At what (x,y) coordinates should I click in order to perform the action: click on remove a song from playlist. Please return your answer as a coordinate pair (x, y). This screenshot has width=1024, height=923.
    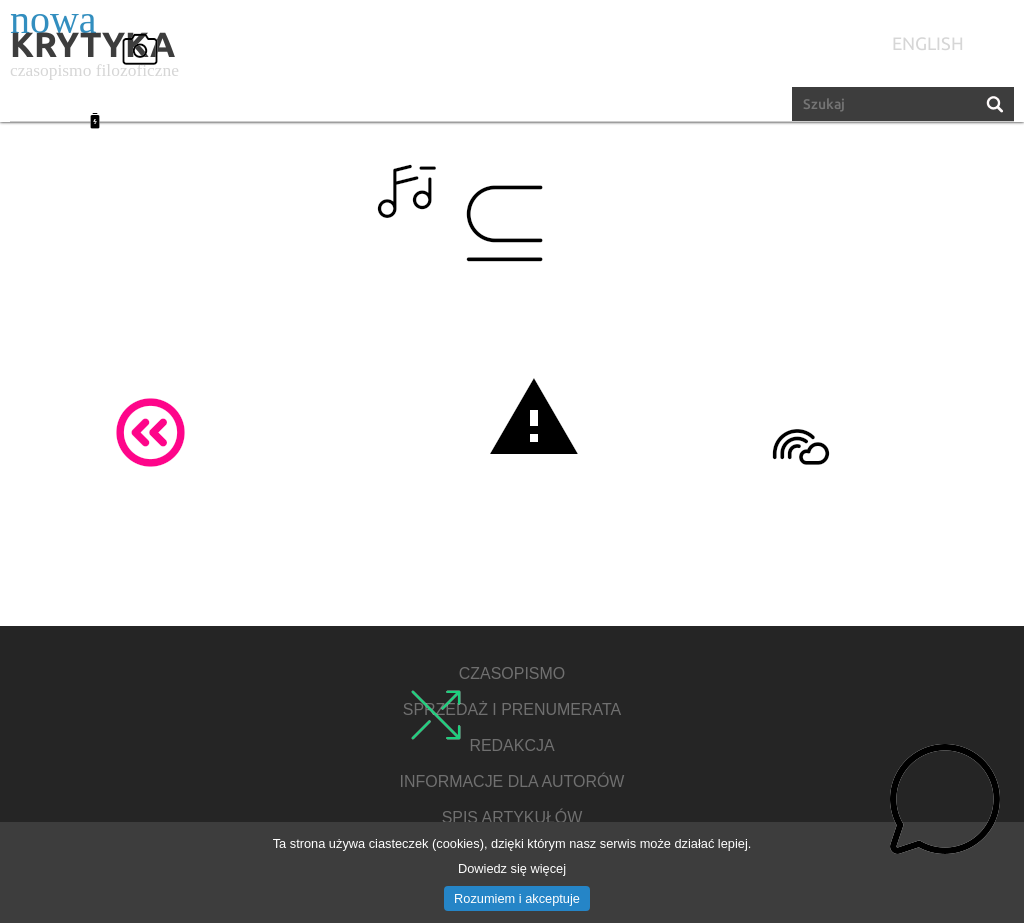
    Looking at the image, I should click on (408, 190).